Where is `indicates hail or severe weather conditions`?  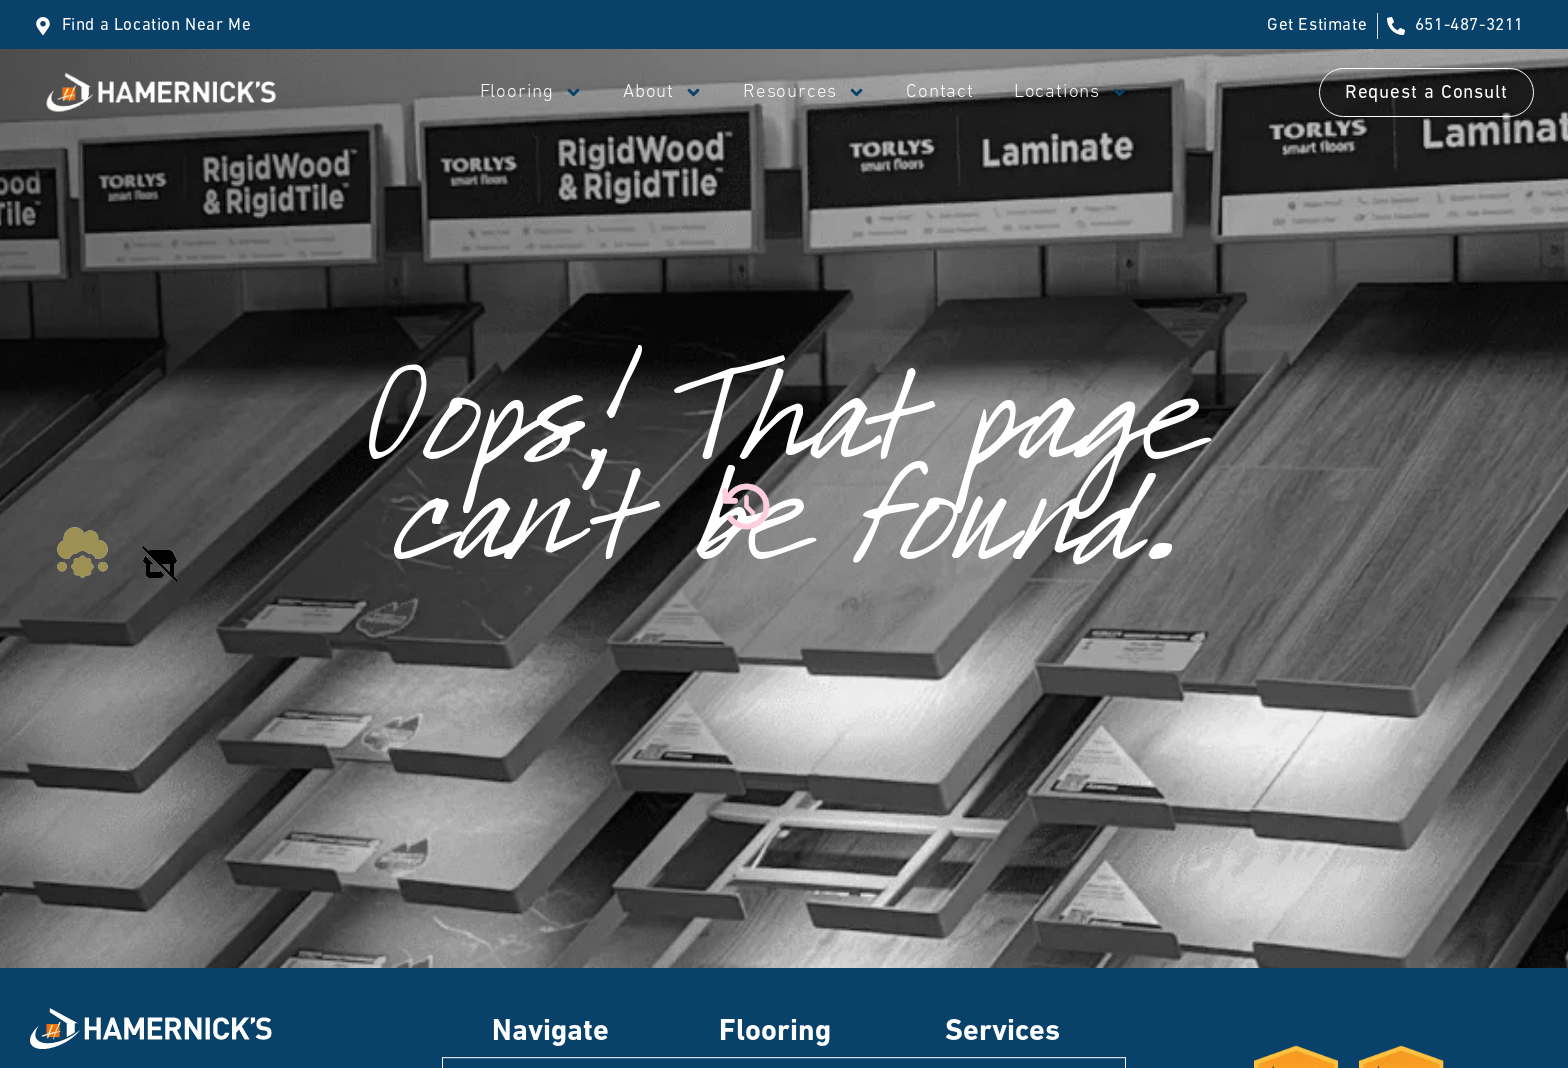 indicates hail or severe weather conditions is located at coordinates (82, 552).